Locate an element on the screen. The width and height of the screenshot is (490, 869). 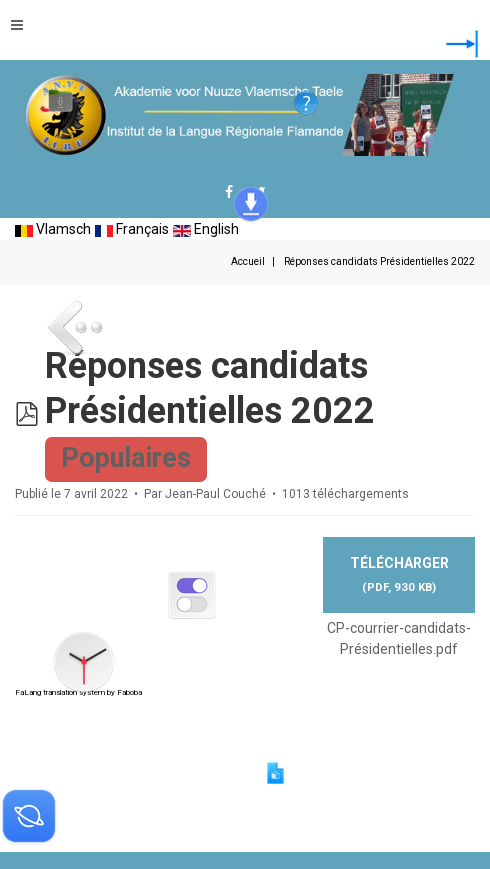
go to the last item or page is located at coordinates (462, 44).